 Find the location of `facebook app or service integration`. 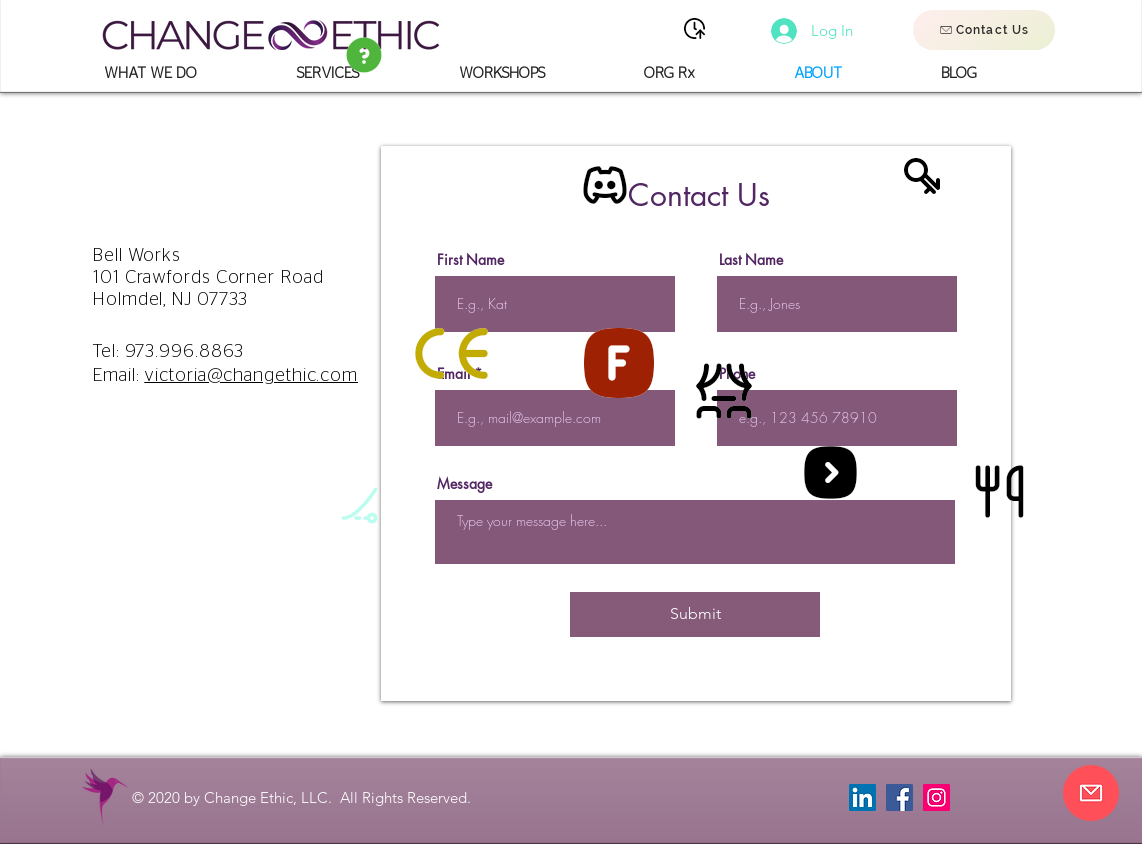

facebook app or service integration is located at coordinates (619, 363).